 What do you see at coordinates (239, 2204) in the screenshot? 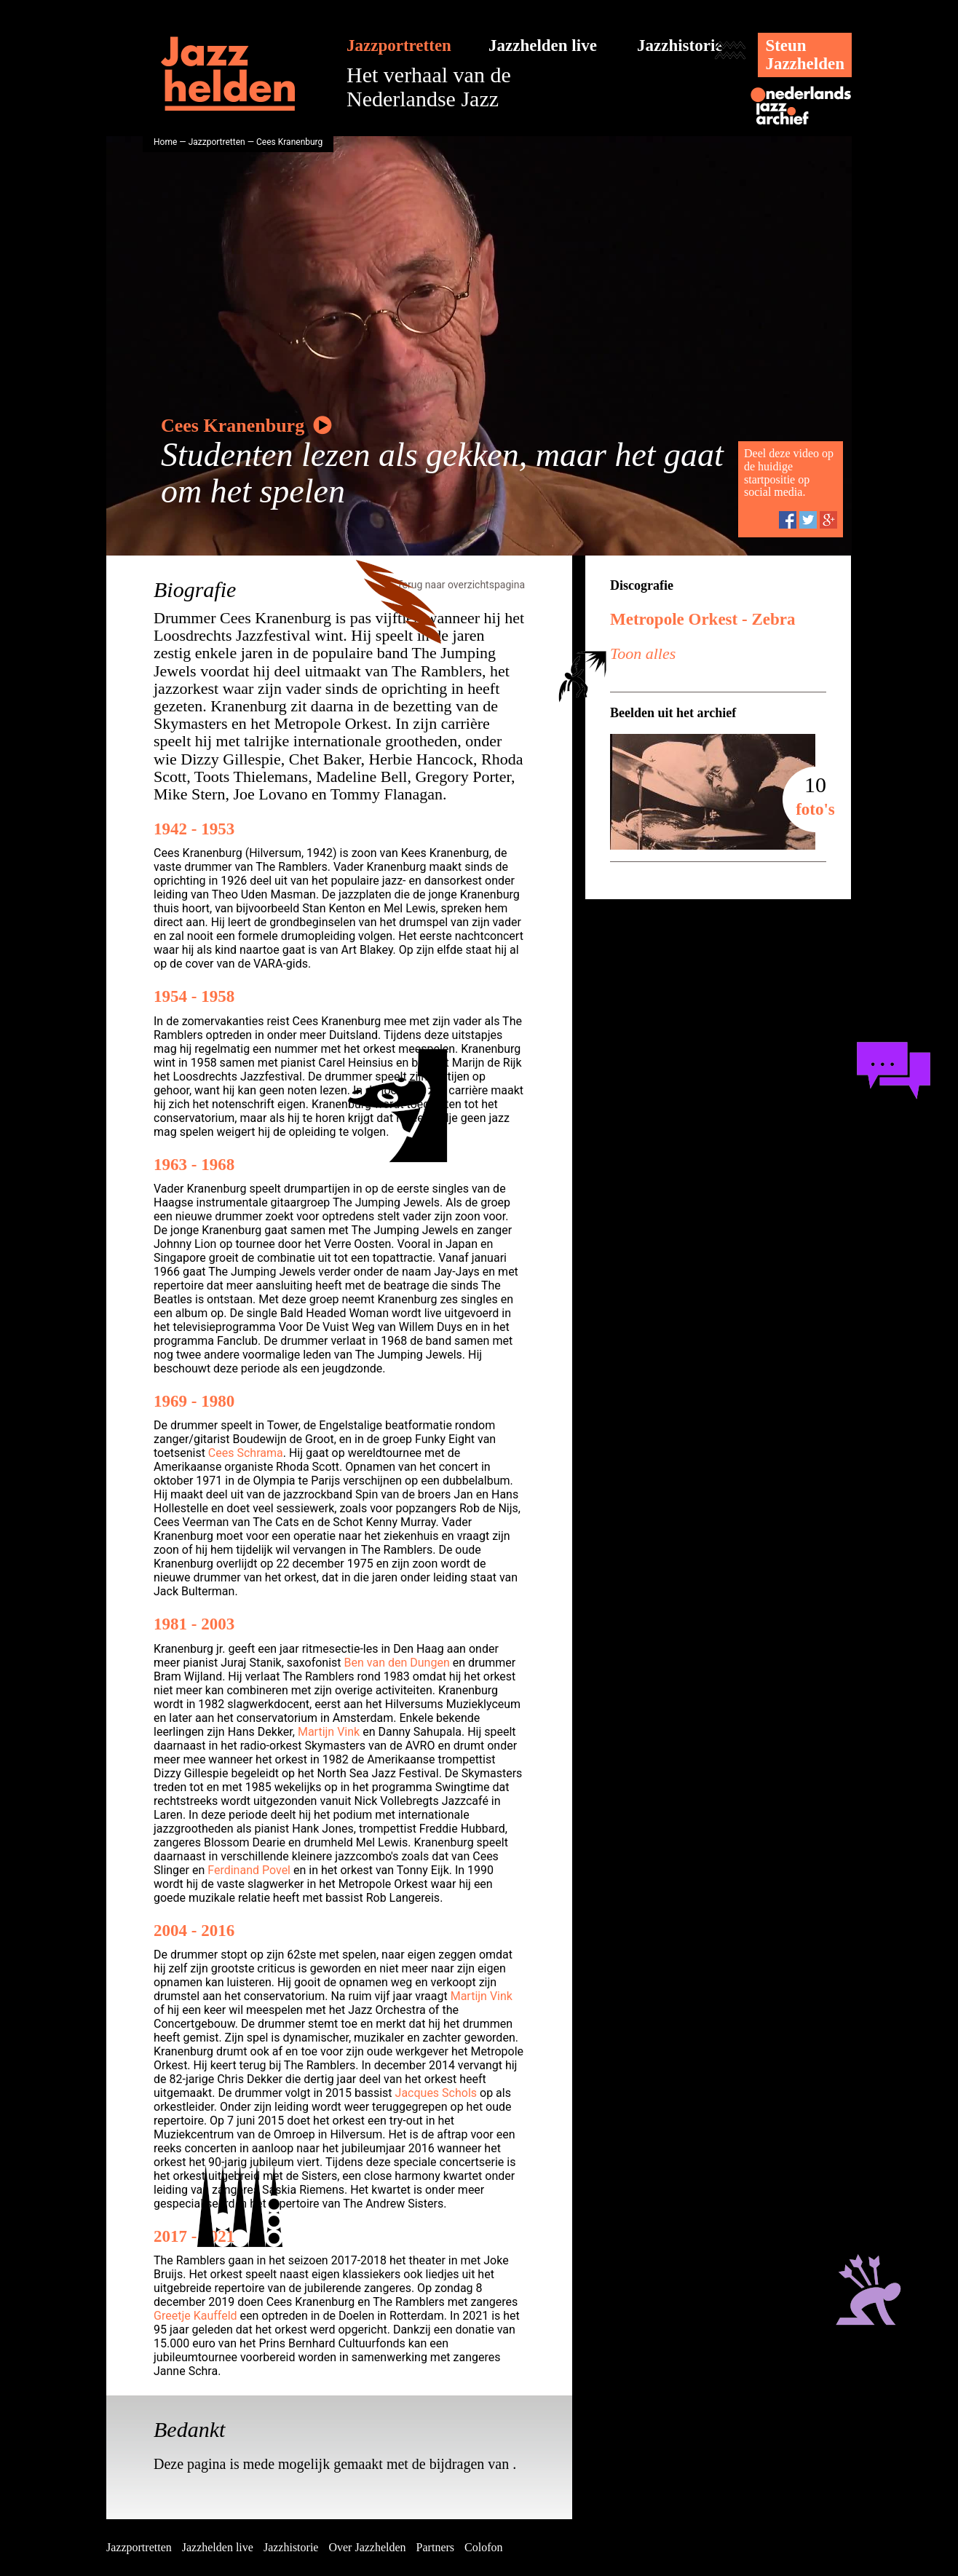
I see `play backgammon` at bounding box center [239, 2204].